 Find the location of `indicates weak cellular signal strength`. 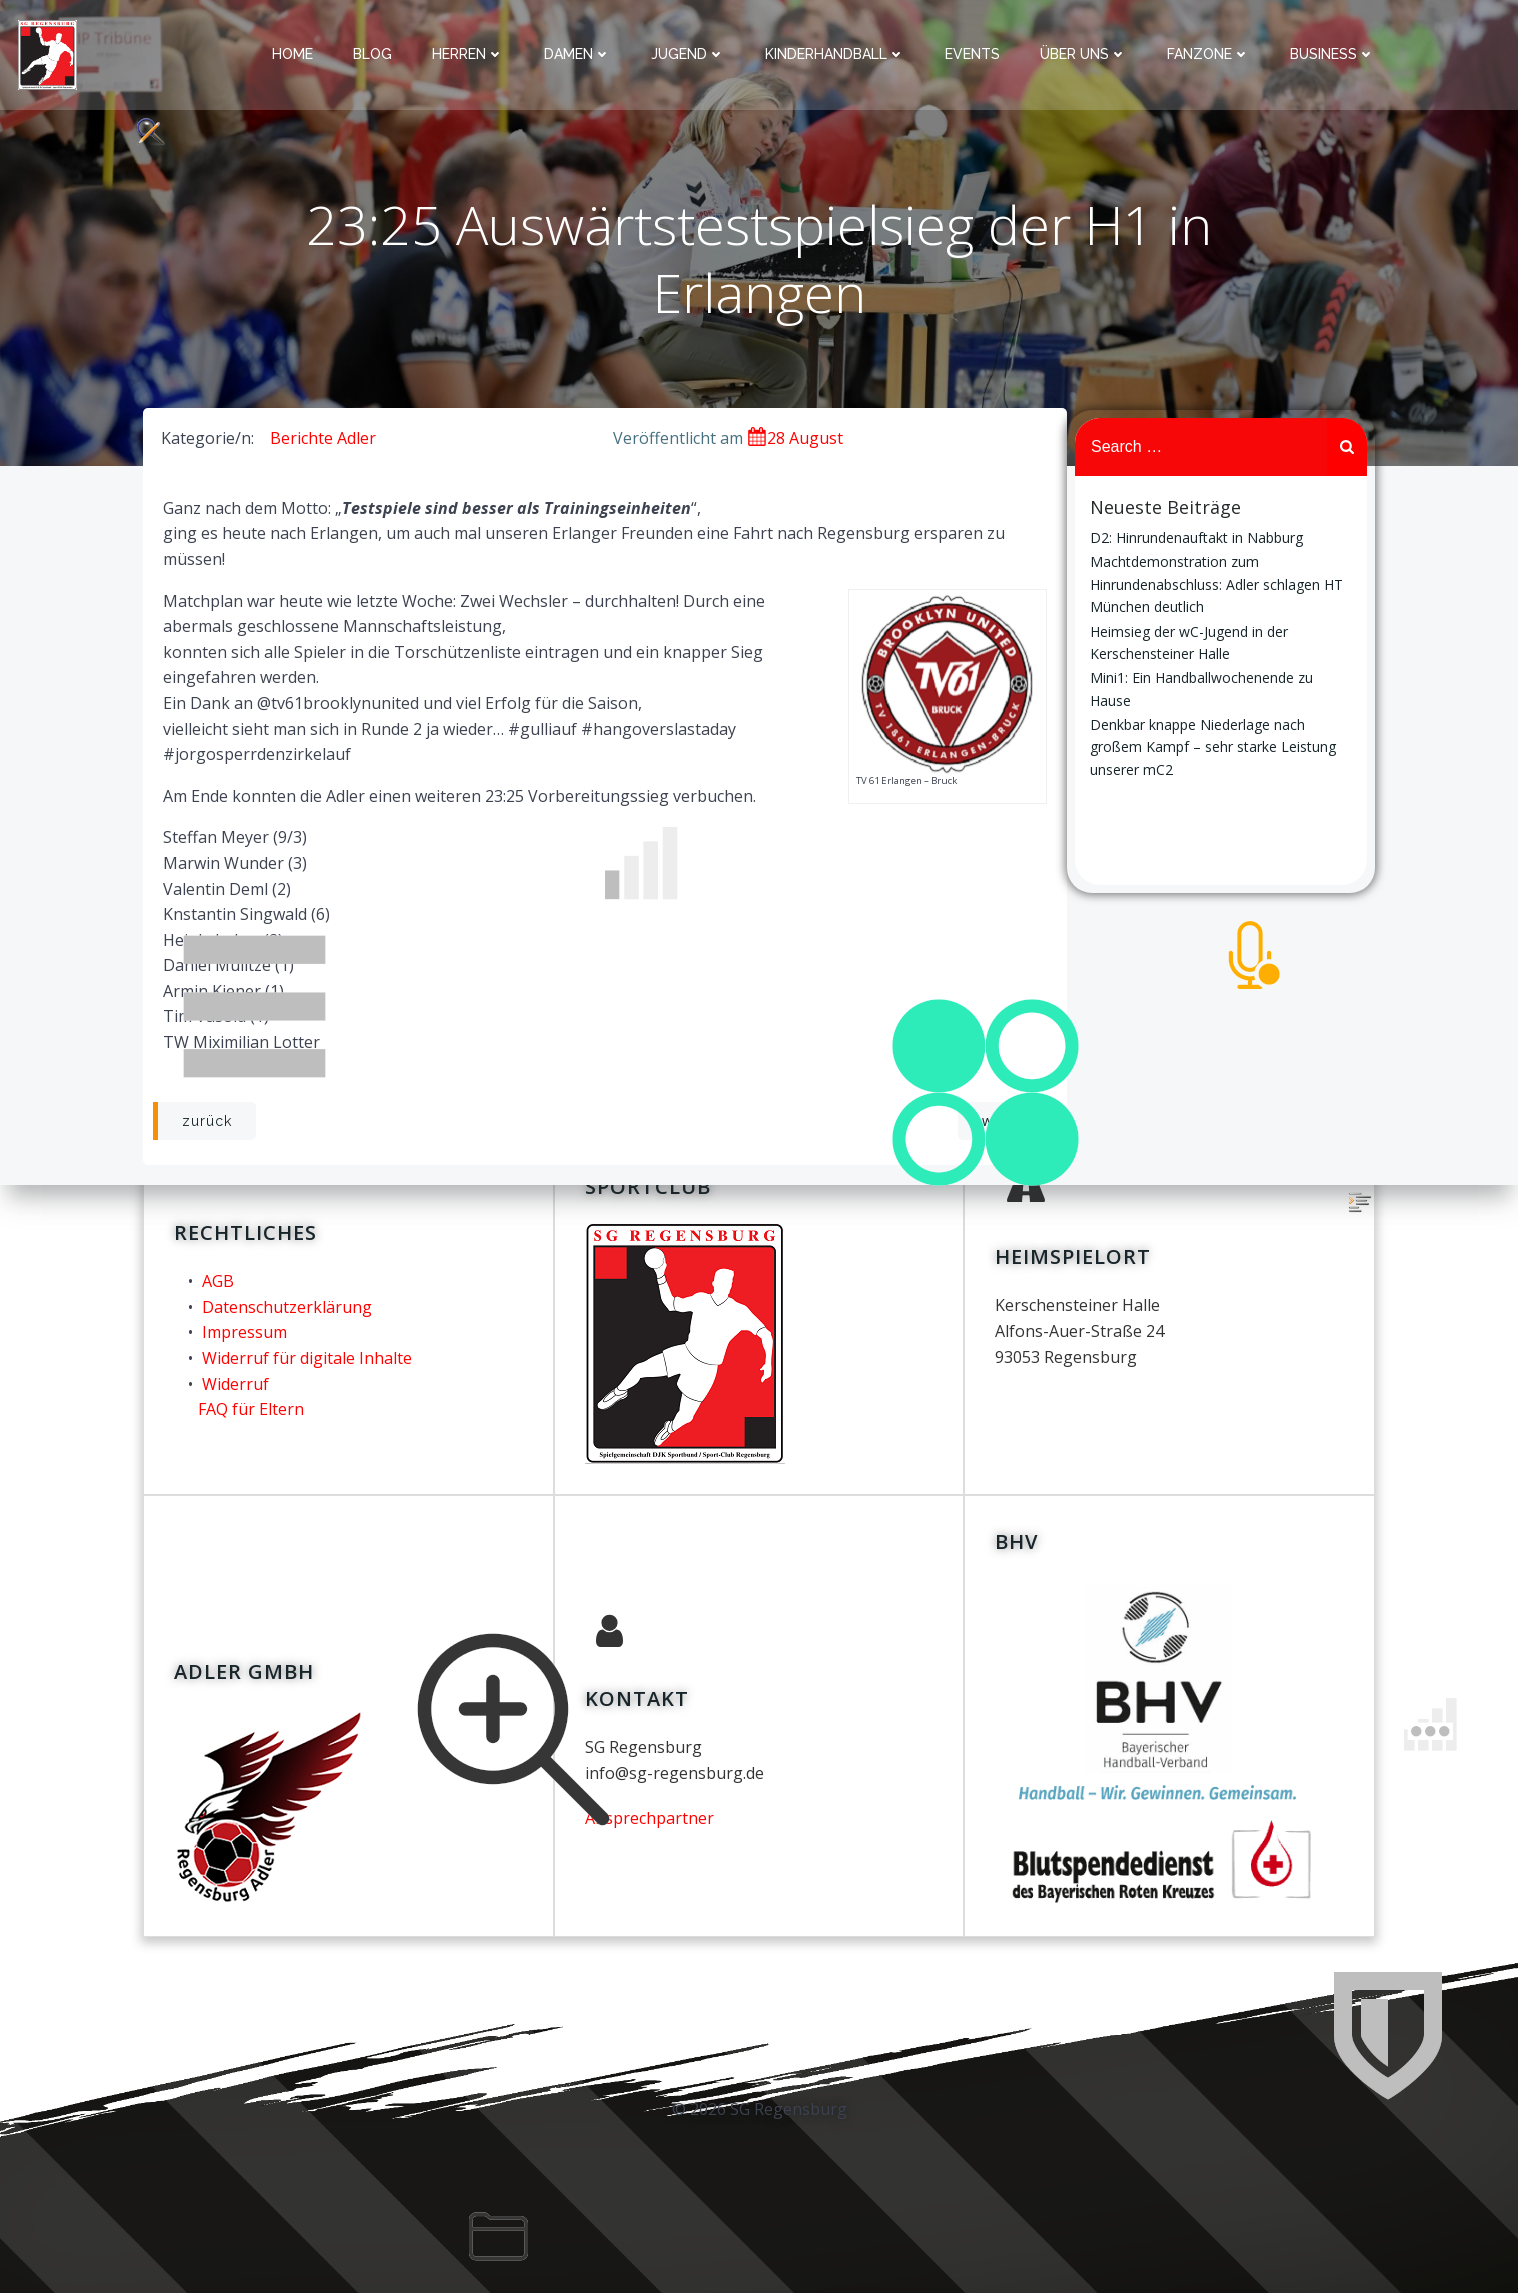

indicates weak cellular signal strength is located at coordinates (643, 865).